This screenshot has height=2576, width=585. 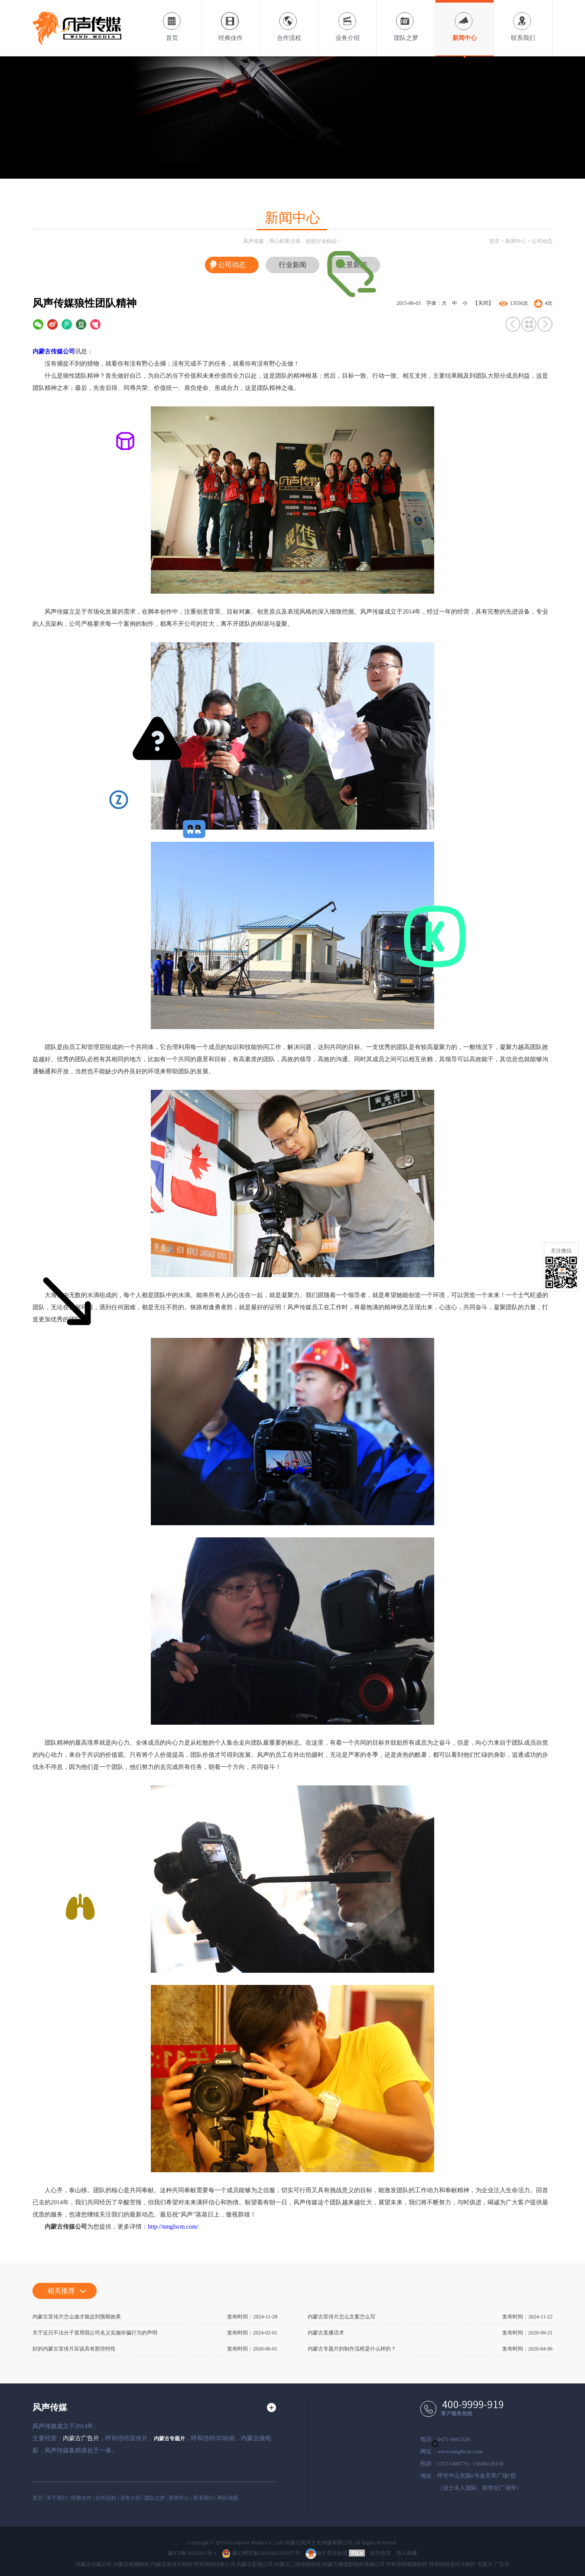 I want to click on access respiratory health information, so click(x=80, y=1907).